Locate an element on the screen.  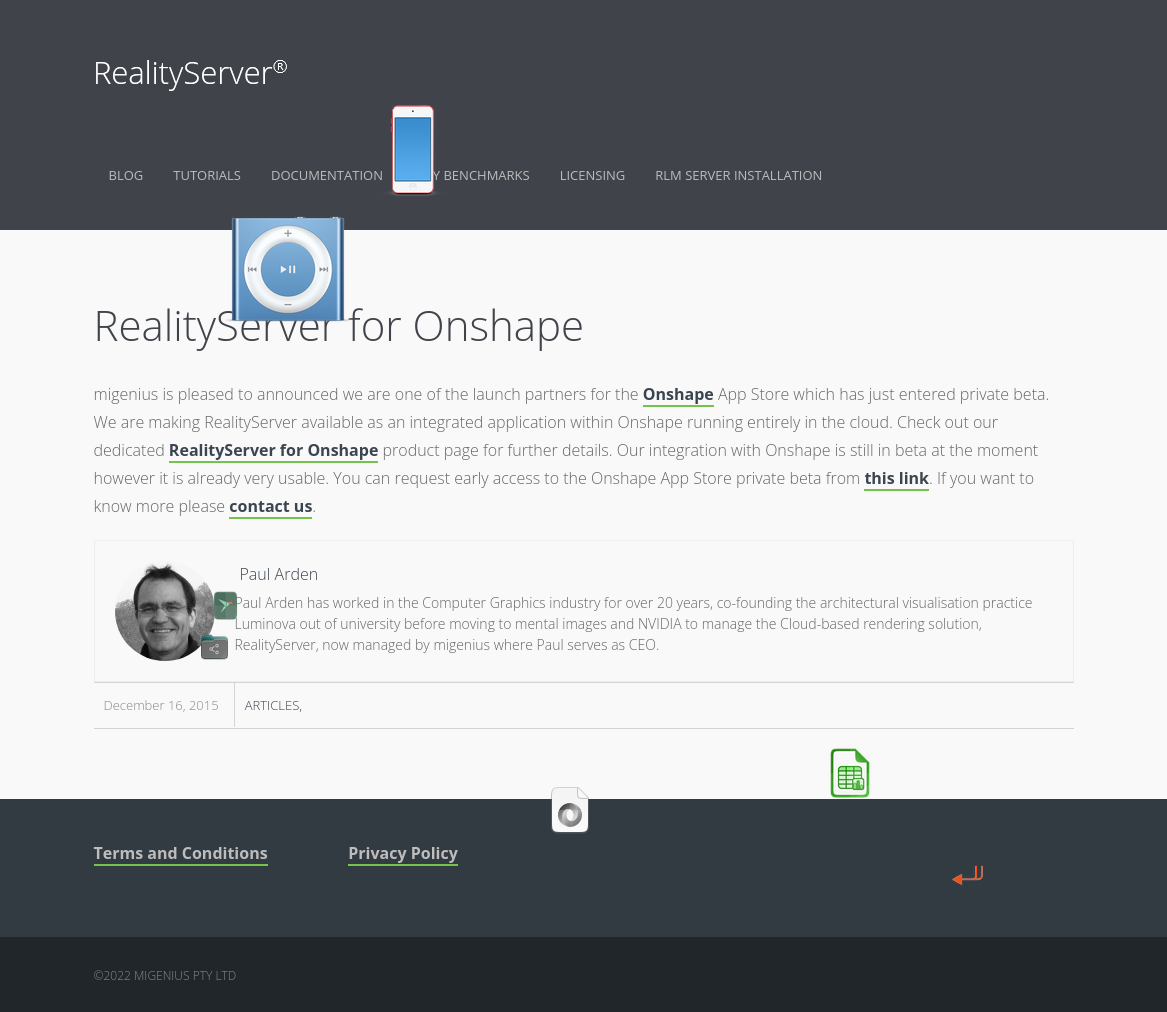
iPod shuffle device connected is located at coordinates (288, 269).